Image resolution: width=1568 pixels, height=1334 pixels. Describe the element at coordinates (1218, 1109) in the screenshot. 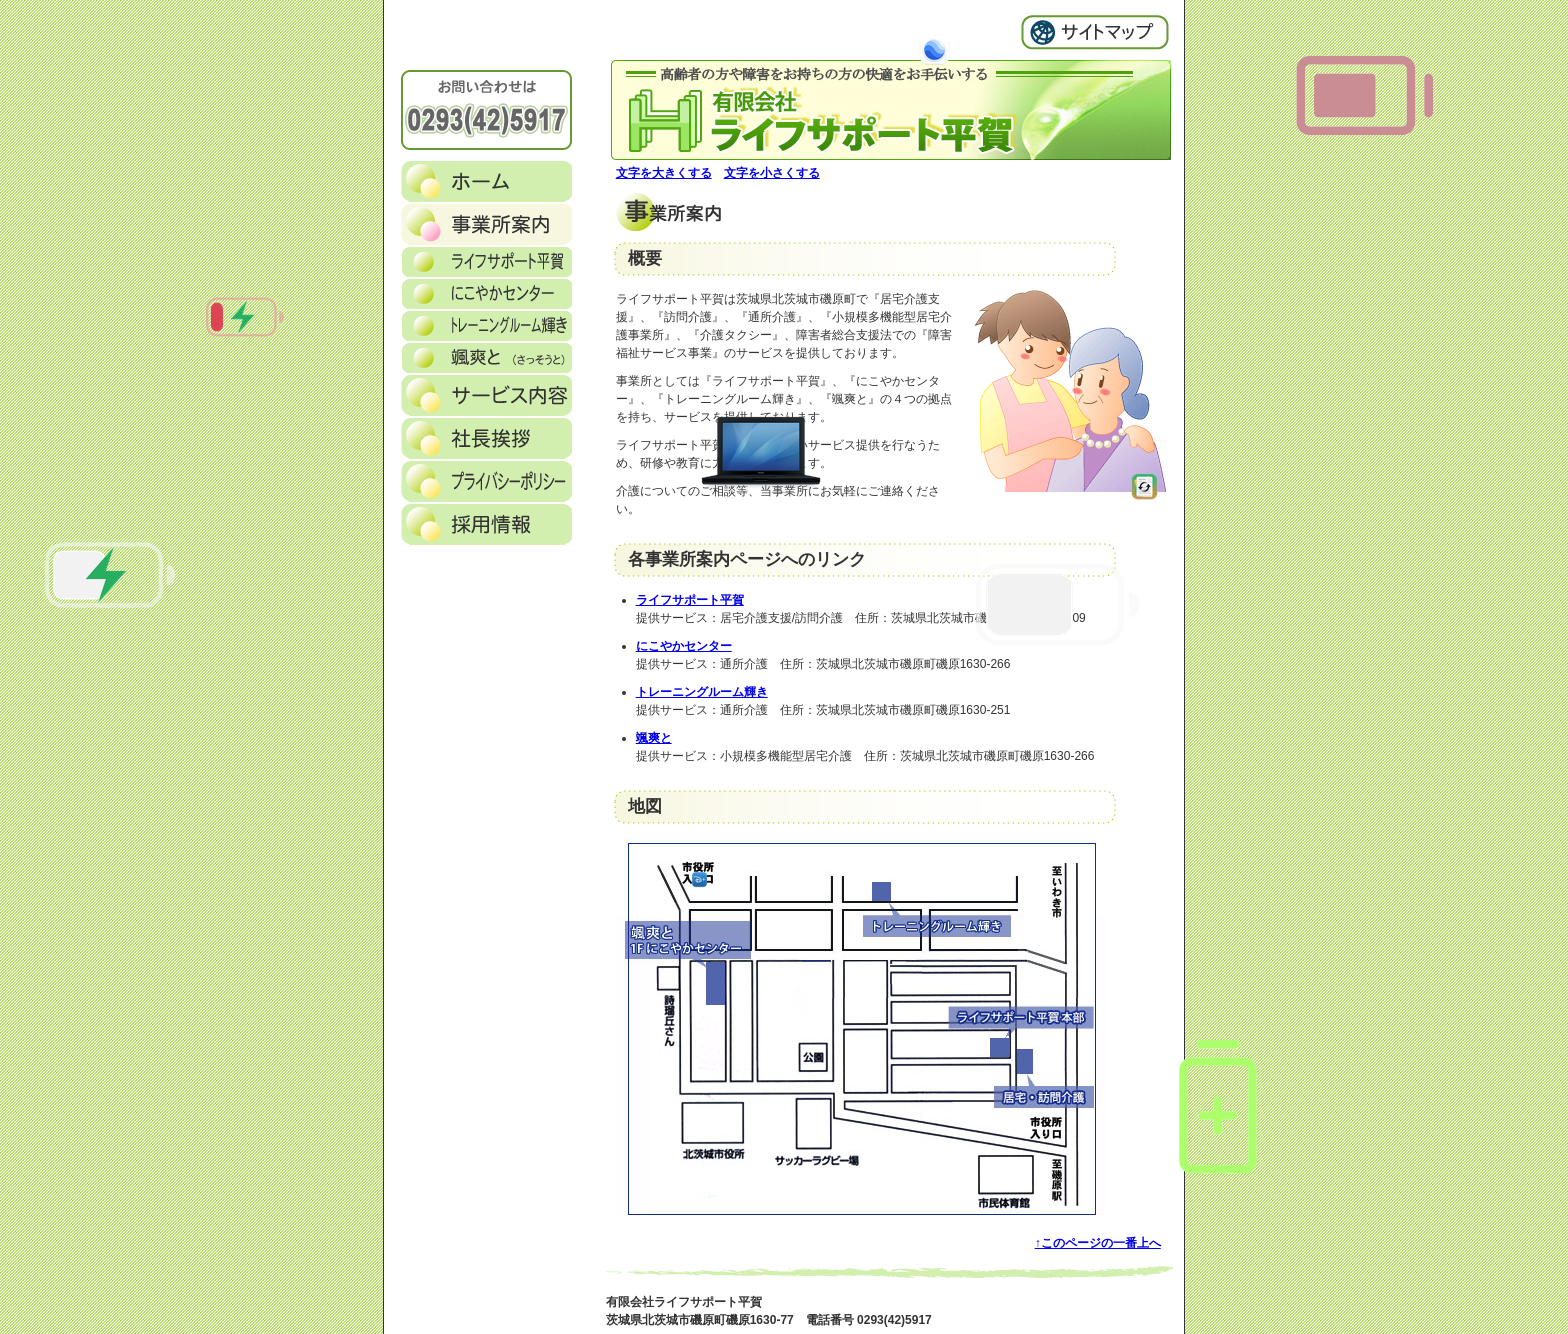

I see `add a new battery or power source` at that location.